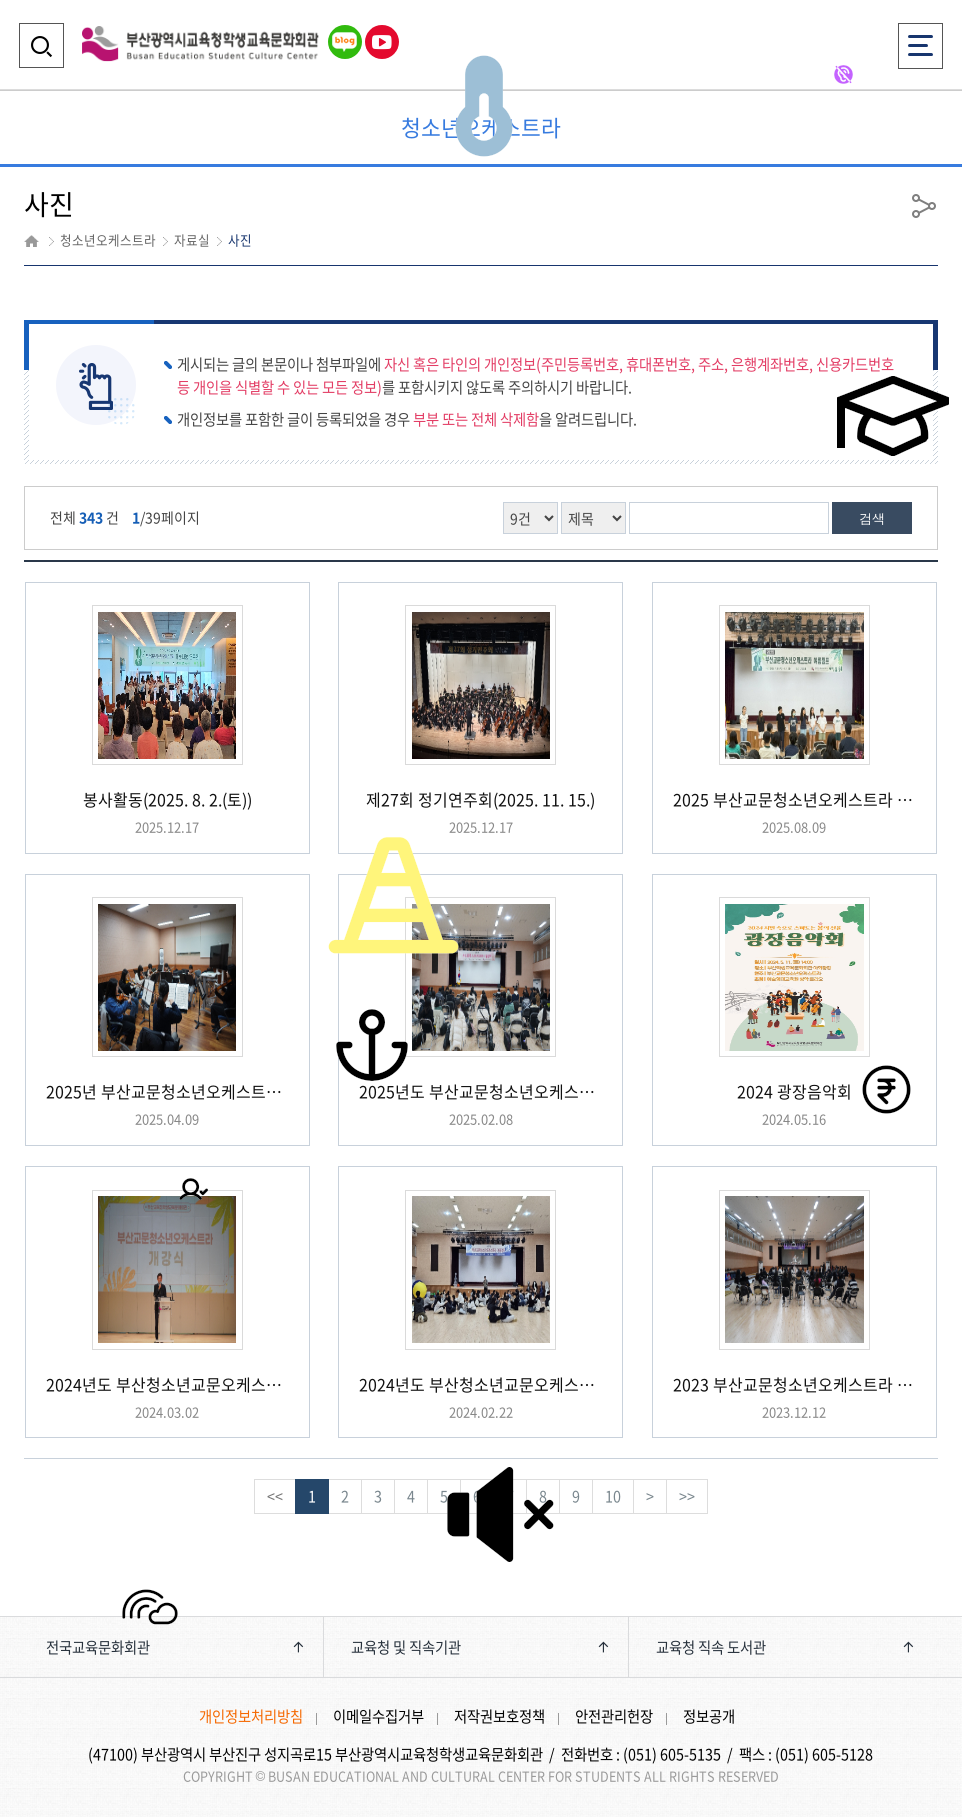 This screenshot has height=1817, width=962. I want to click on indicates moderate or medium temperature, so click(484, 106).